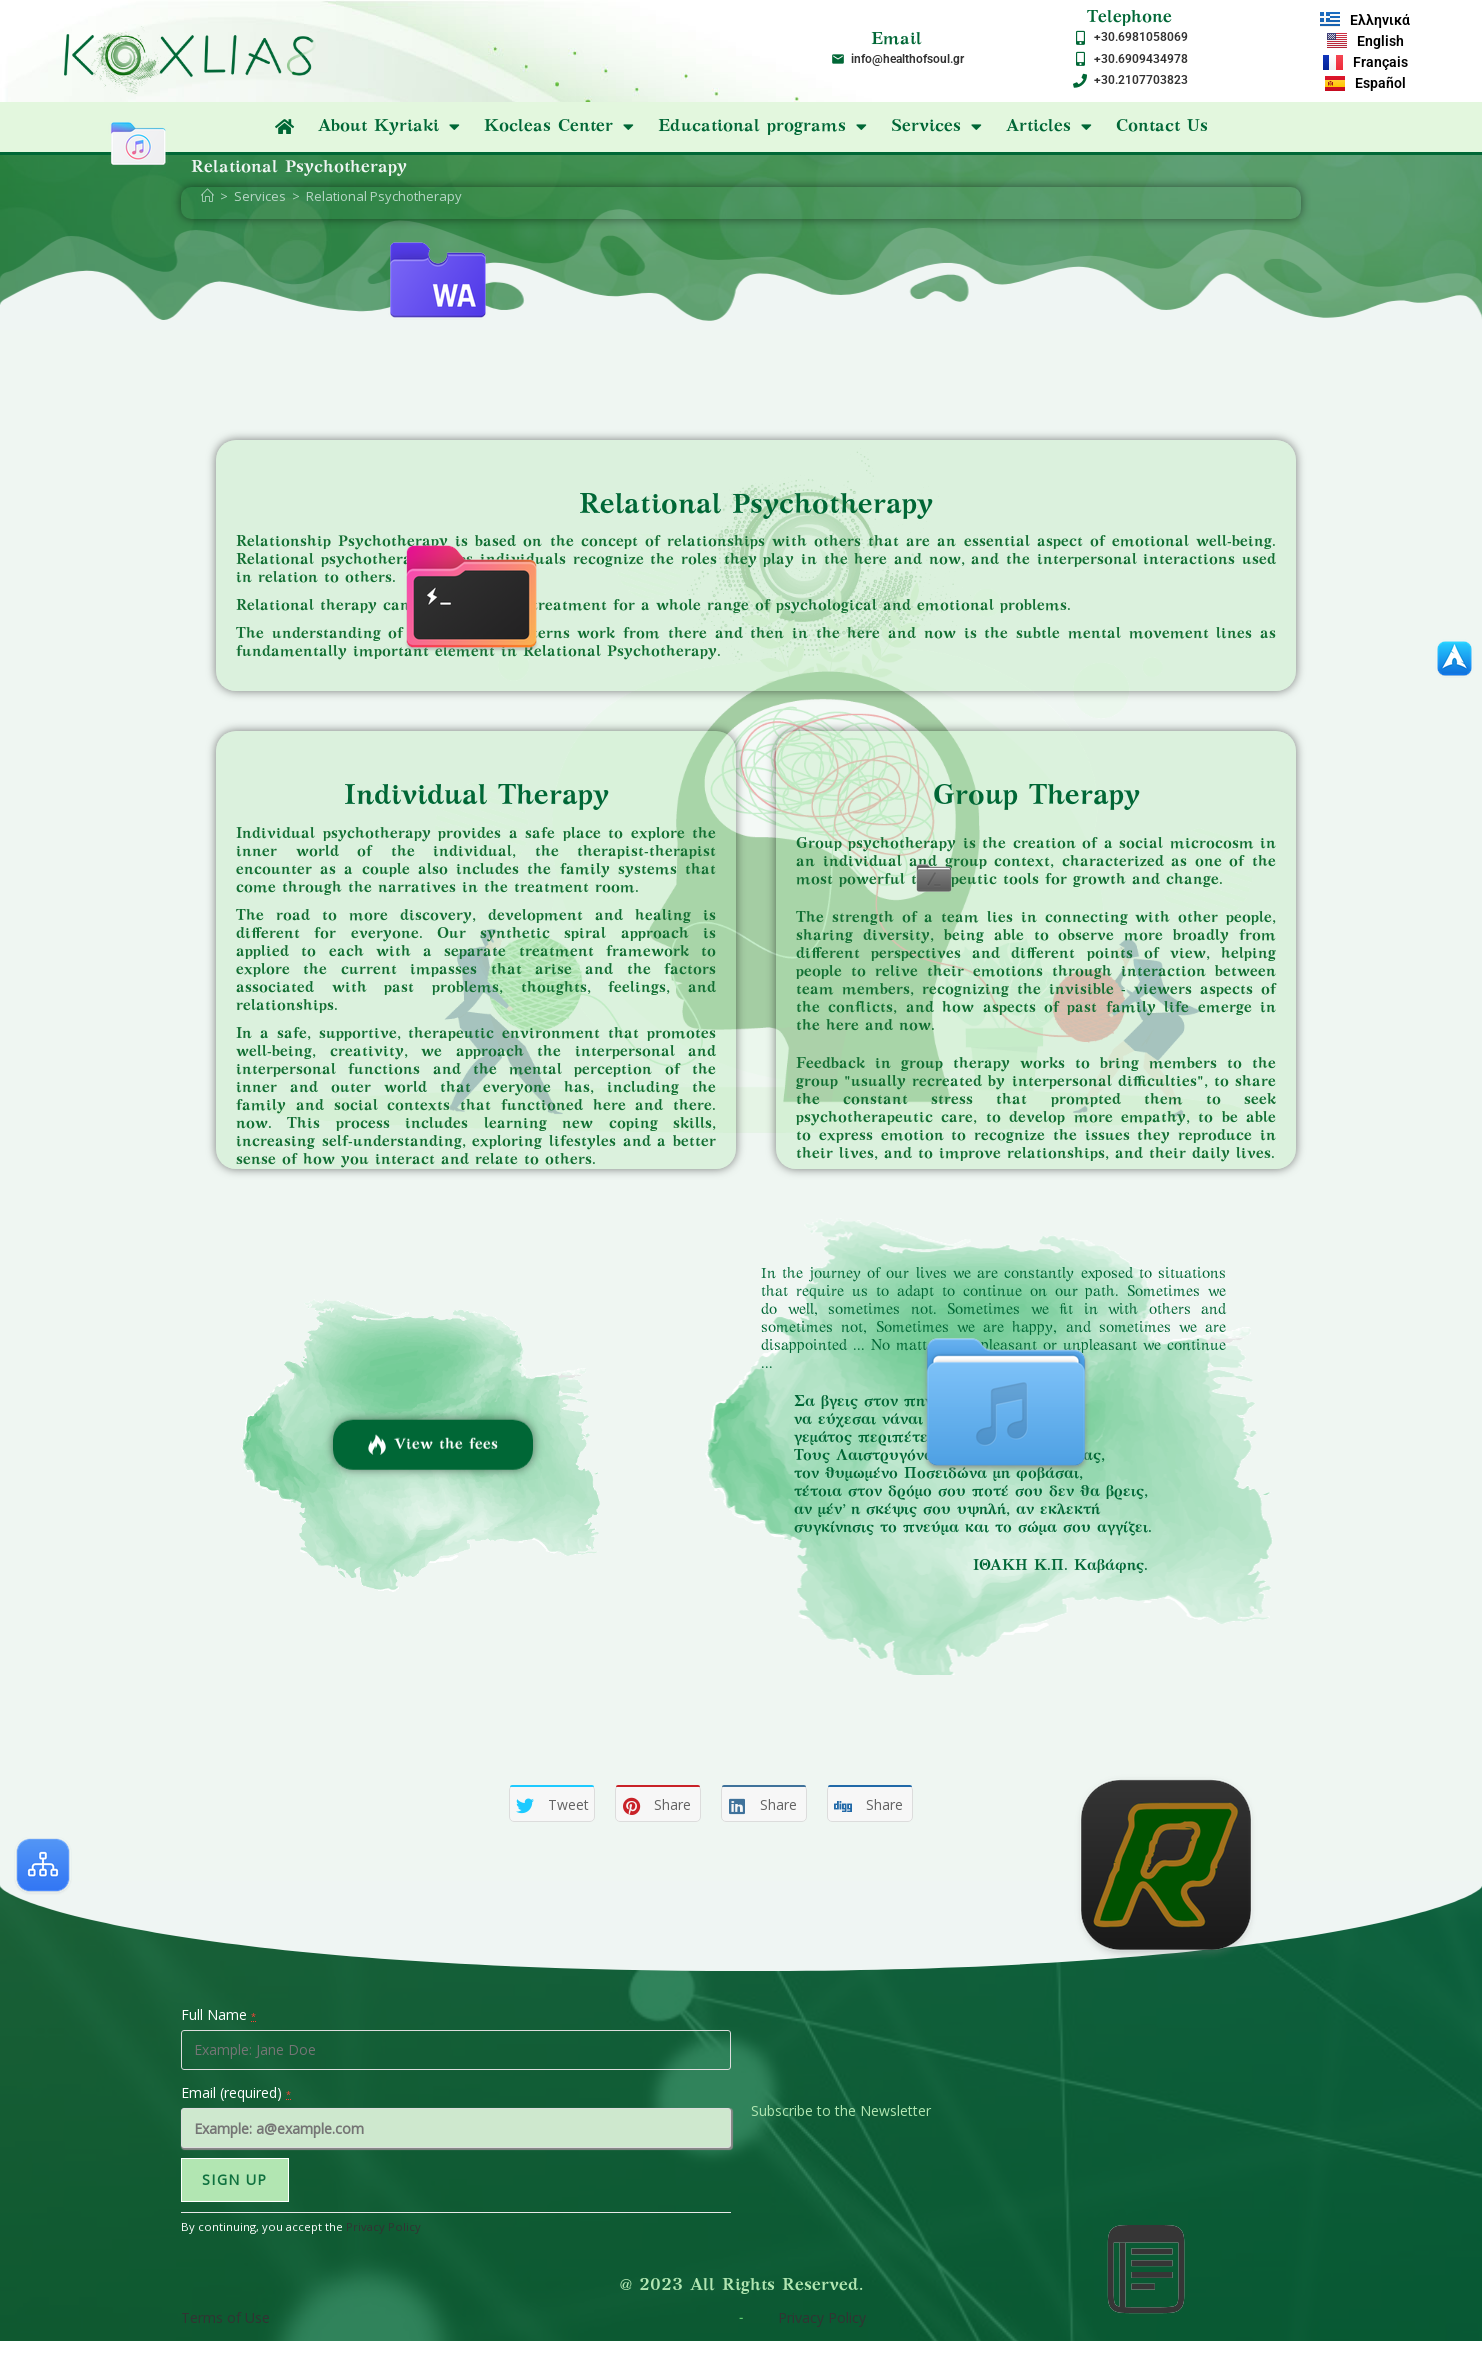  Describe the element at coordinates (934, 878) in the screenshot. I see `access the root directory` at that location.